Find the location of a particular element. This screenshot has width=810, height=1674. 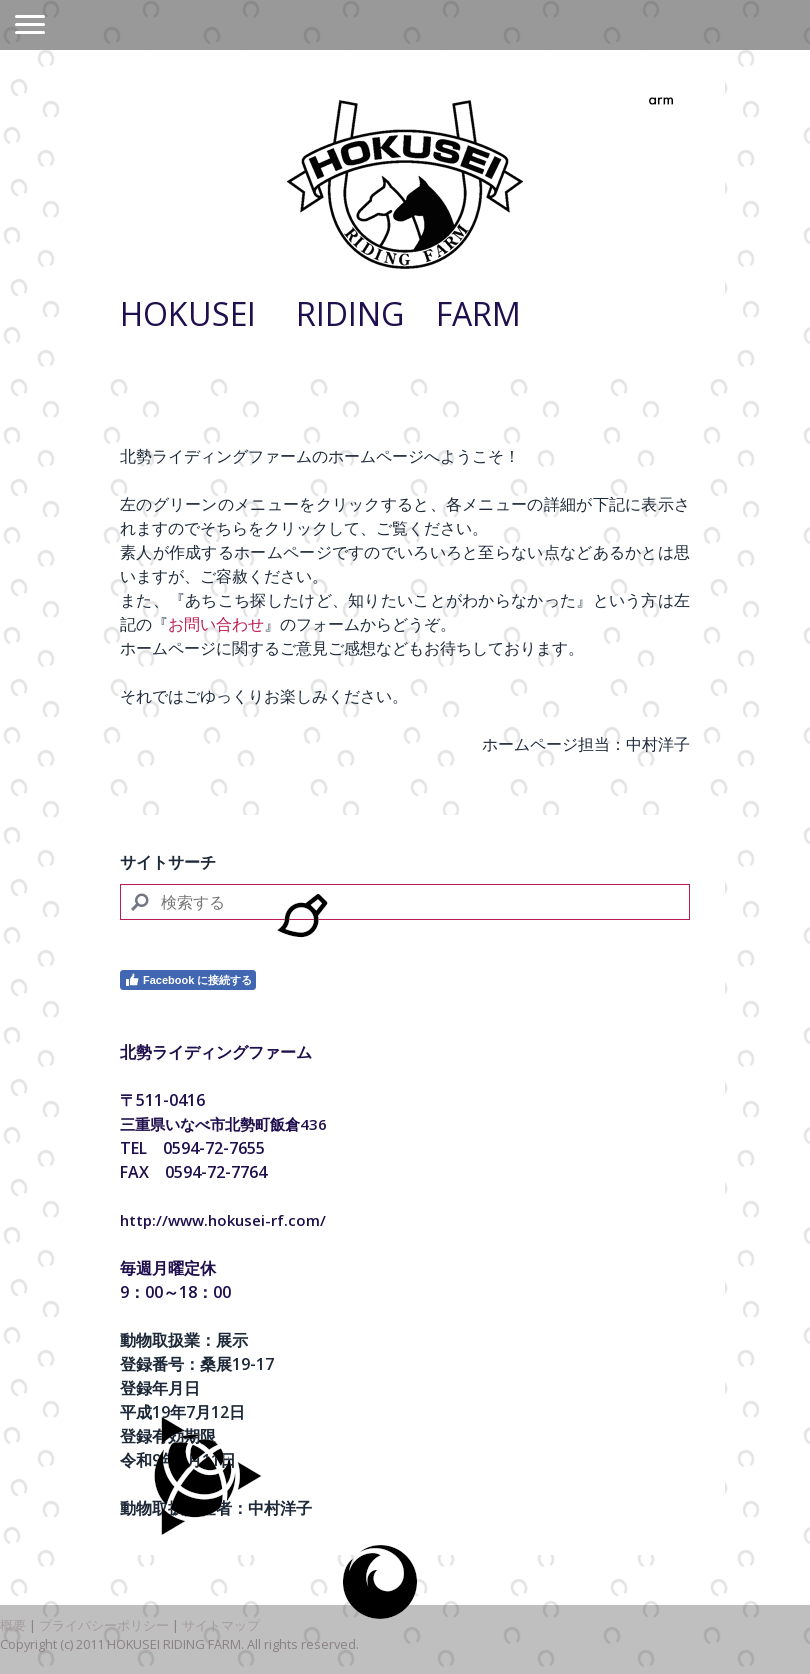

trimble company logo is located at coordinates (208, 1476).